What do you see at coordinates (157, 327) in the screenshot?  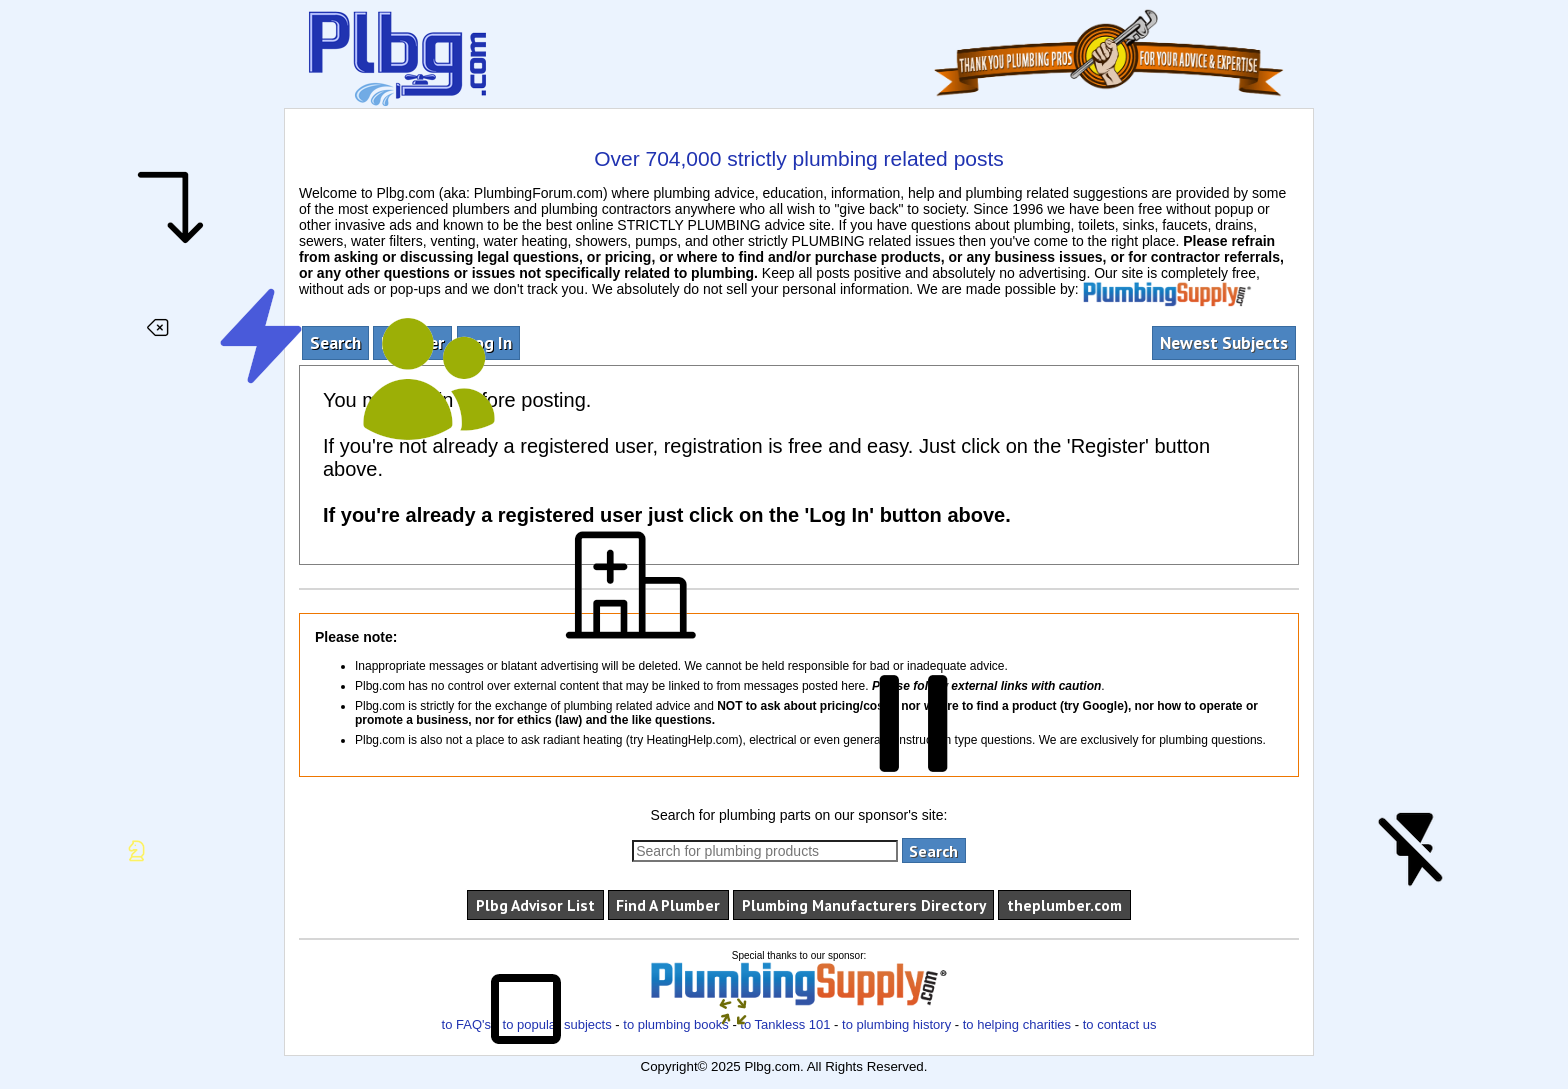 I see `delete the previous character` at bounding box center [157, 327].